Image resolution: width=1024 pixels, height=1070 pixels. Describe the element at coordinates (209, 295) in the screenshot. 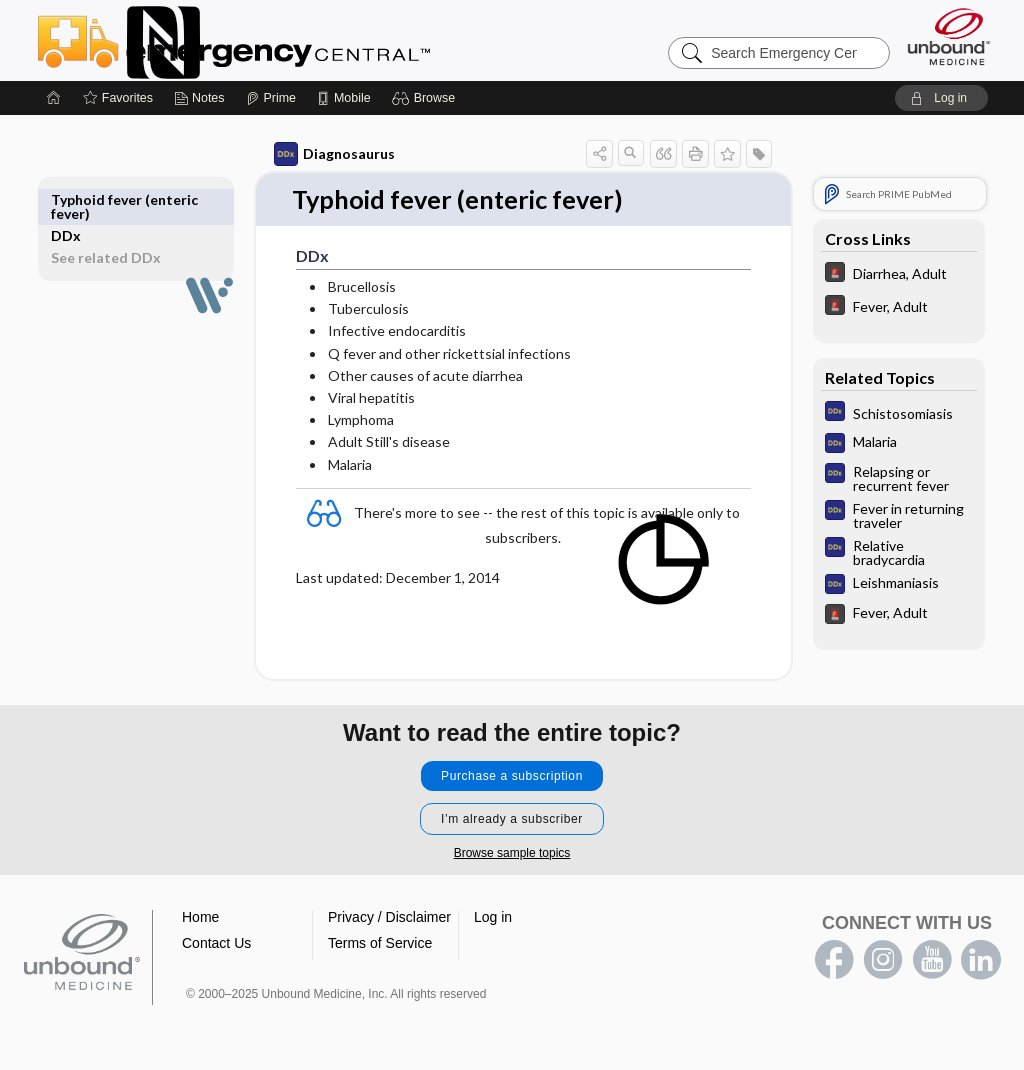

I see `open Wear OS companion app` at that location.